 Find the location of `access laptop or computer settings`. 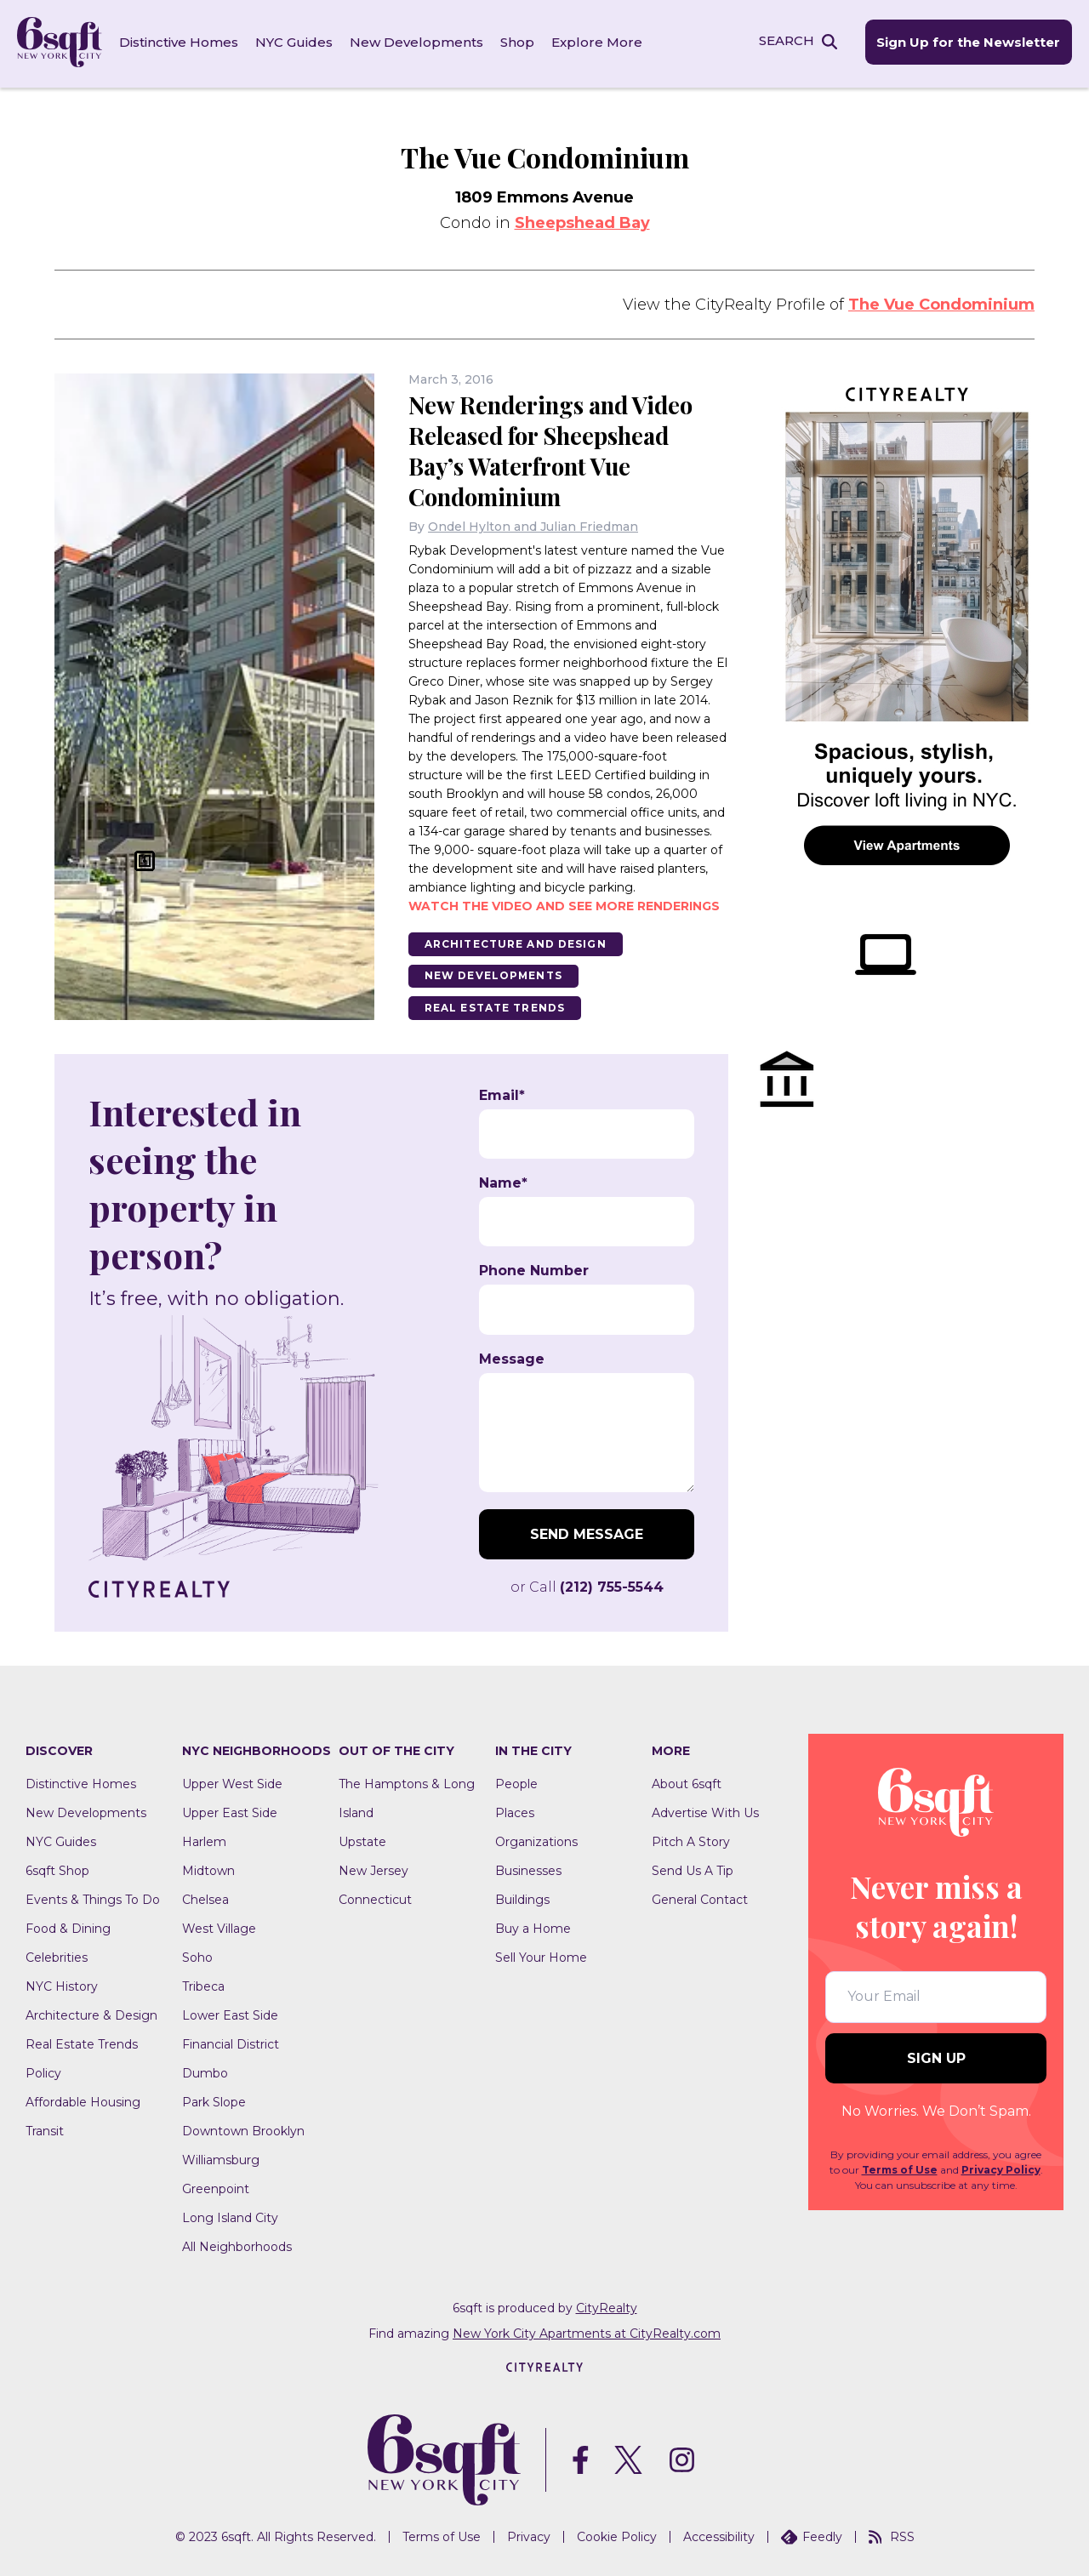

access laptop or computer settings is located at coordinates (886, 955).